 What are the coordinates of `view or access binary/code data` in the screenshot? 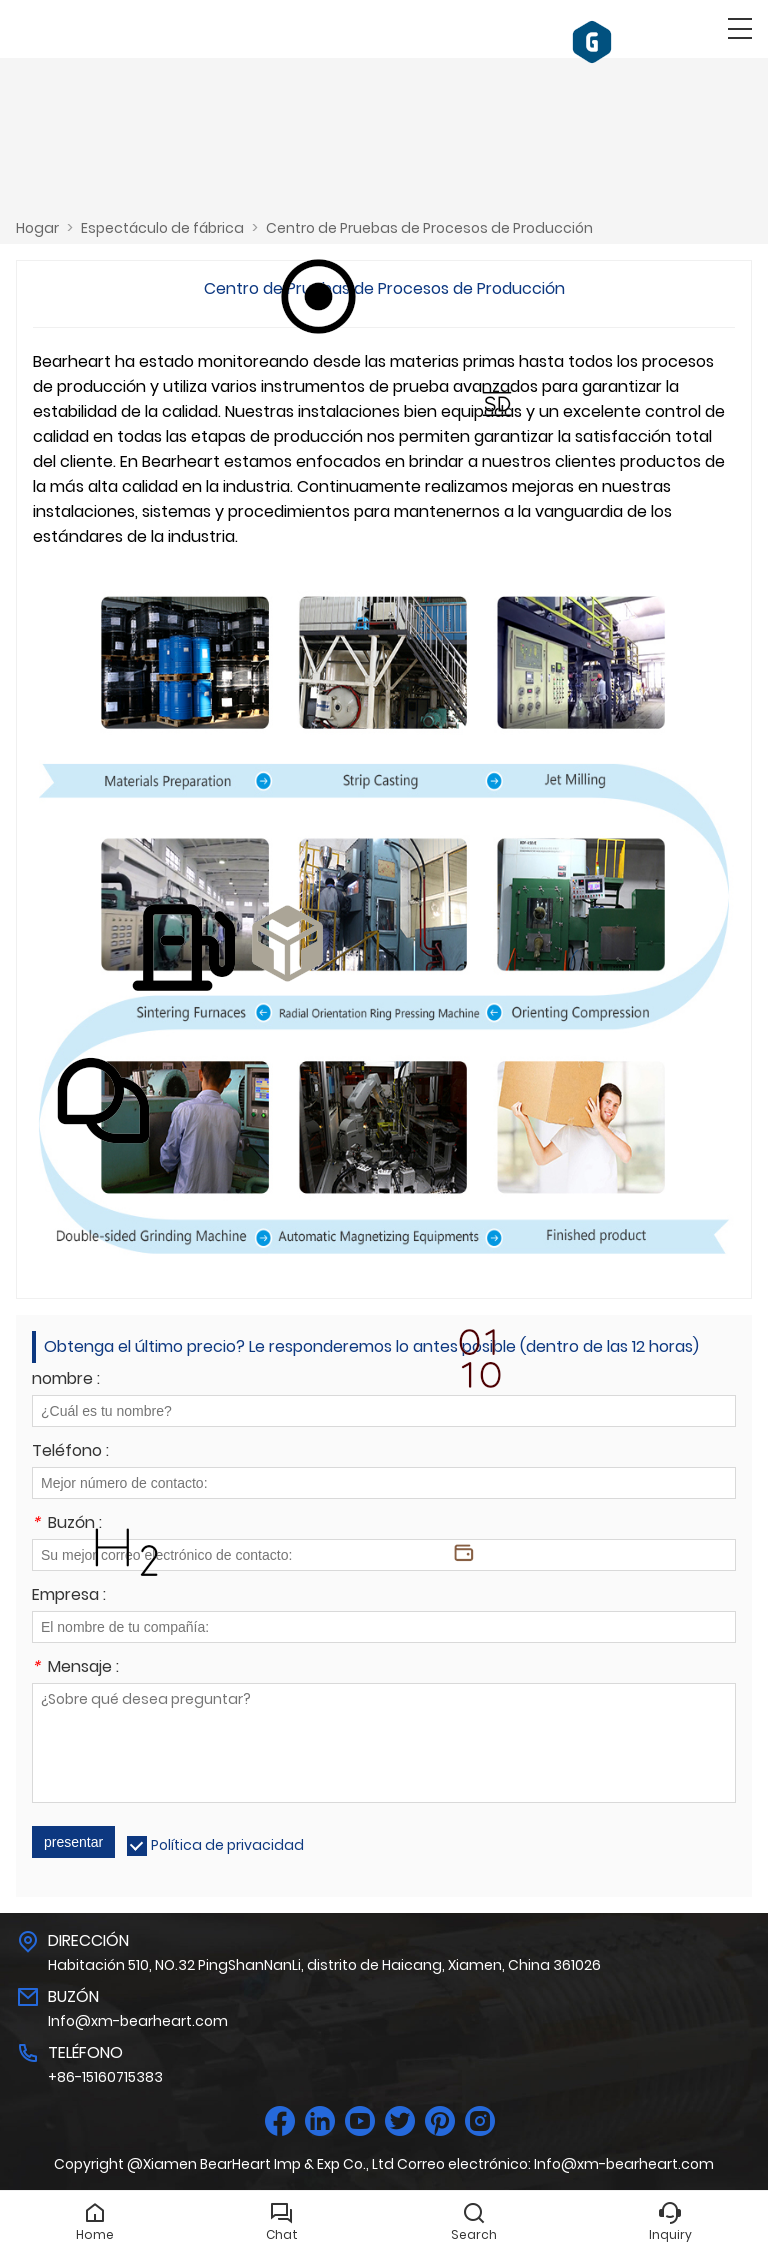 It's located at (479, 1358).